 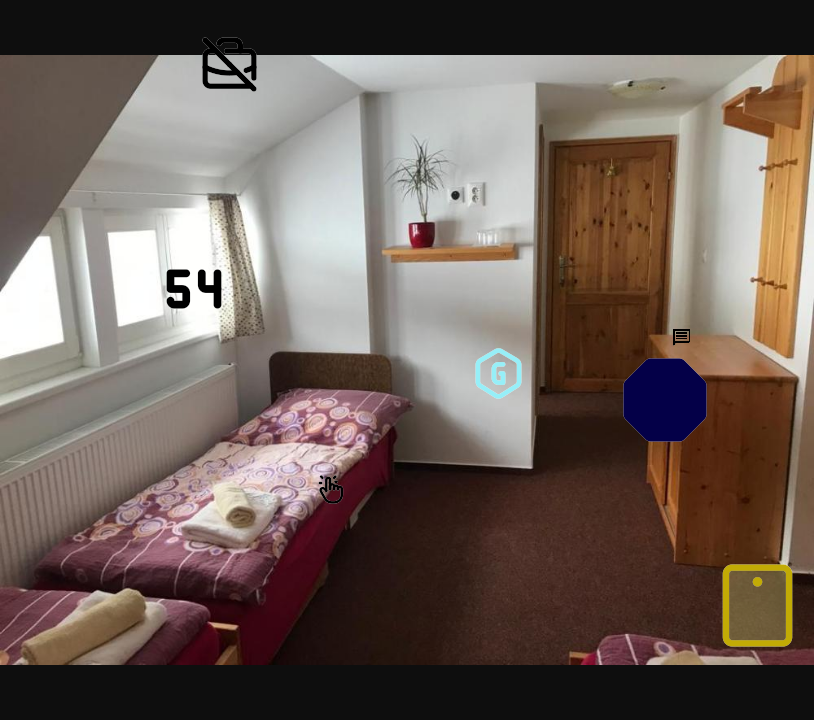 I want to click on tablet device with front-facing camera, so click(x=757, y=605).